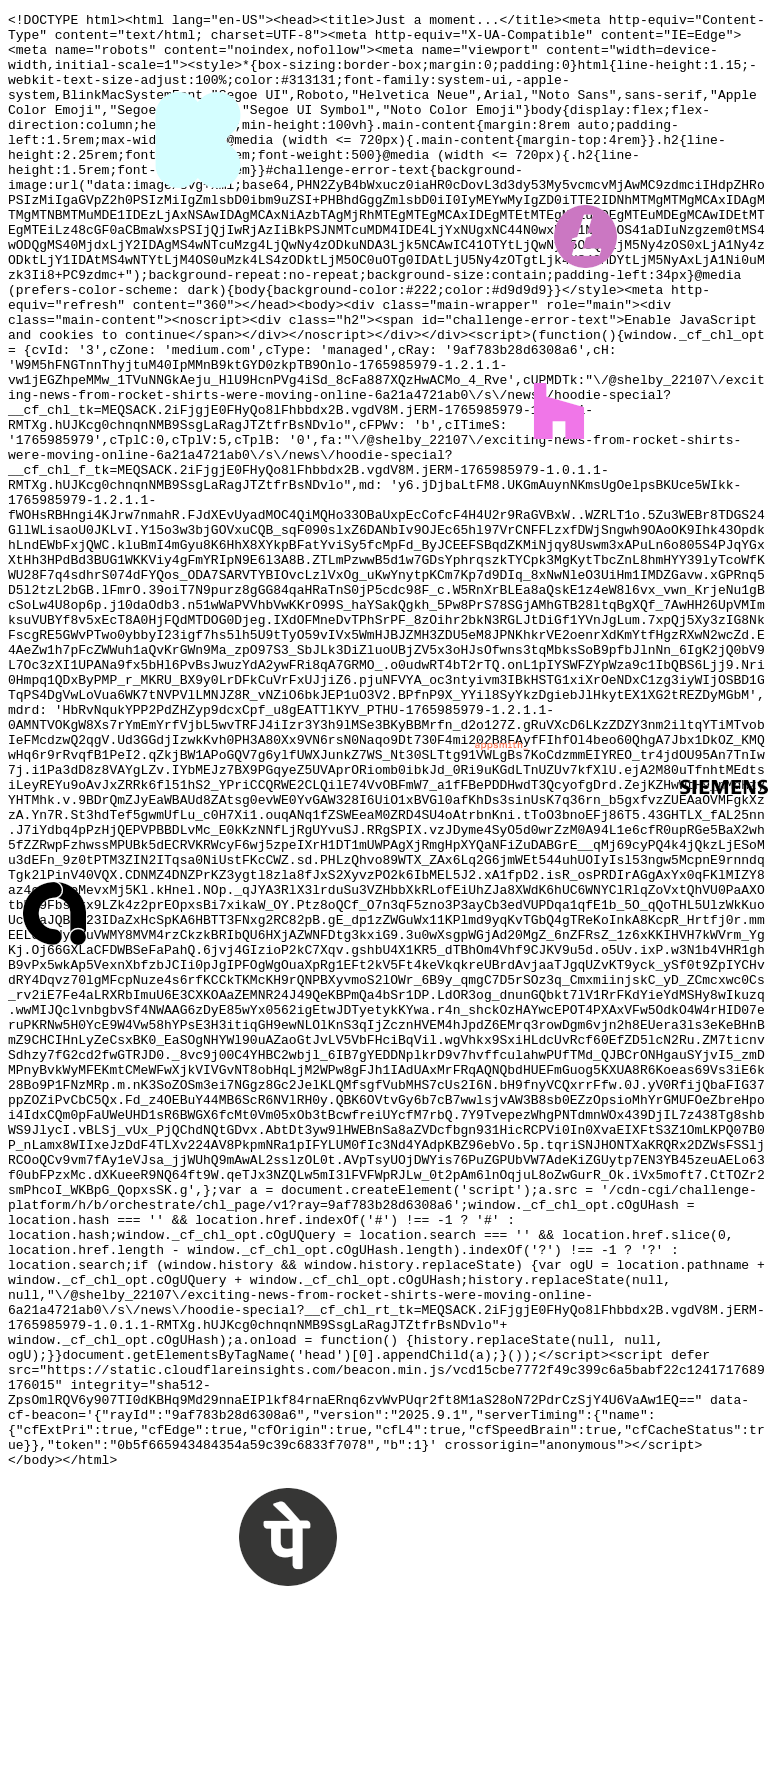 The width and height of the screenshot is (780, 1772). I want to click on open PhonePe payment app, so click(288, 1537).